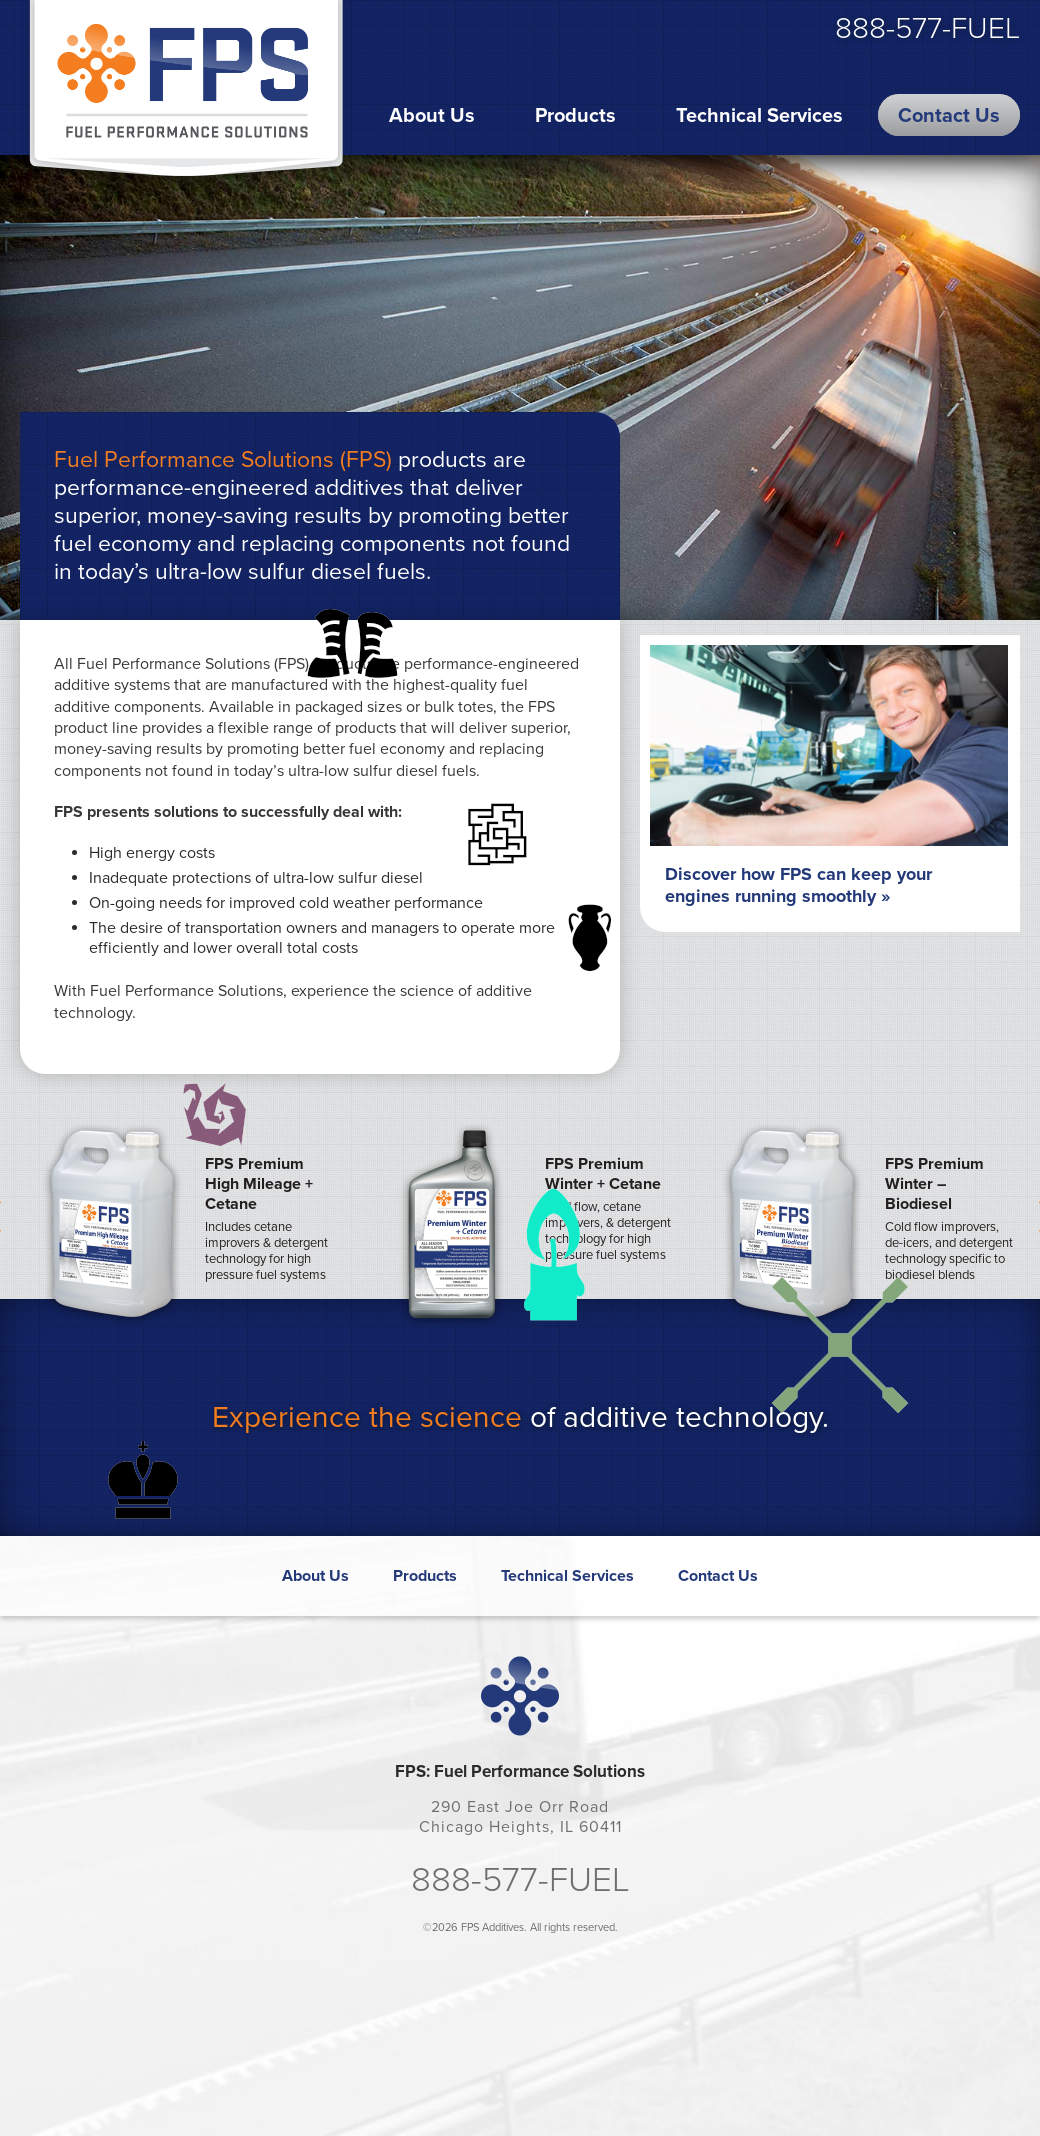 This screenshot has width=1040, height=2136. I want to click on toggle ambient or night mode lighting, so click(552, 1254).